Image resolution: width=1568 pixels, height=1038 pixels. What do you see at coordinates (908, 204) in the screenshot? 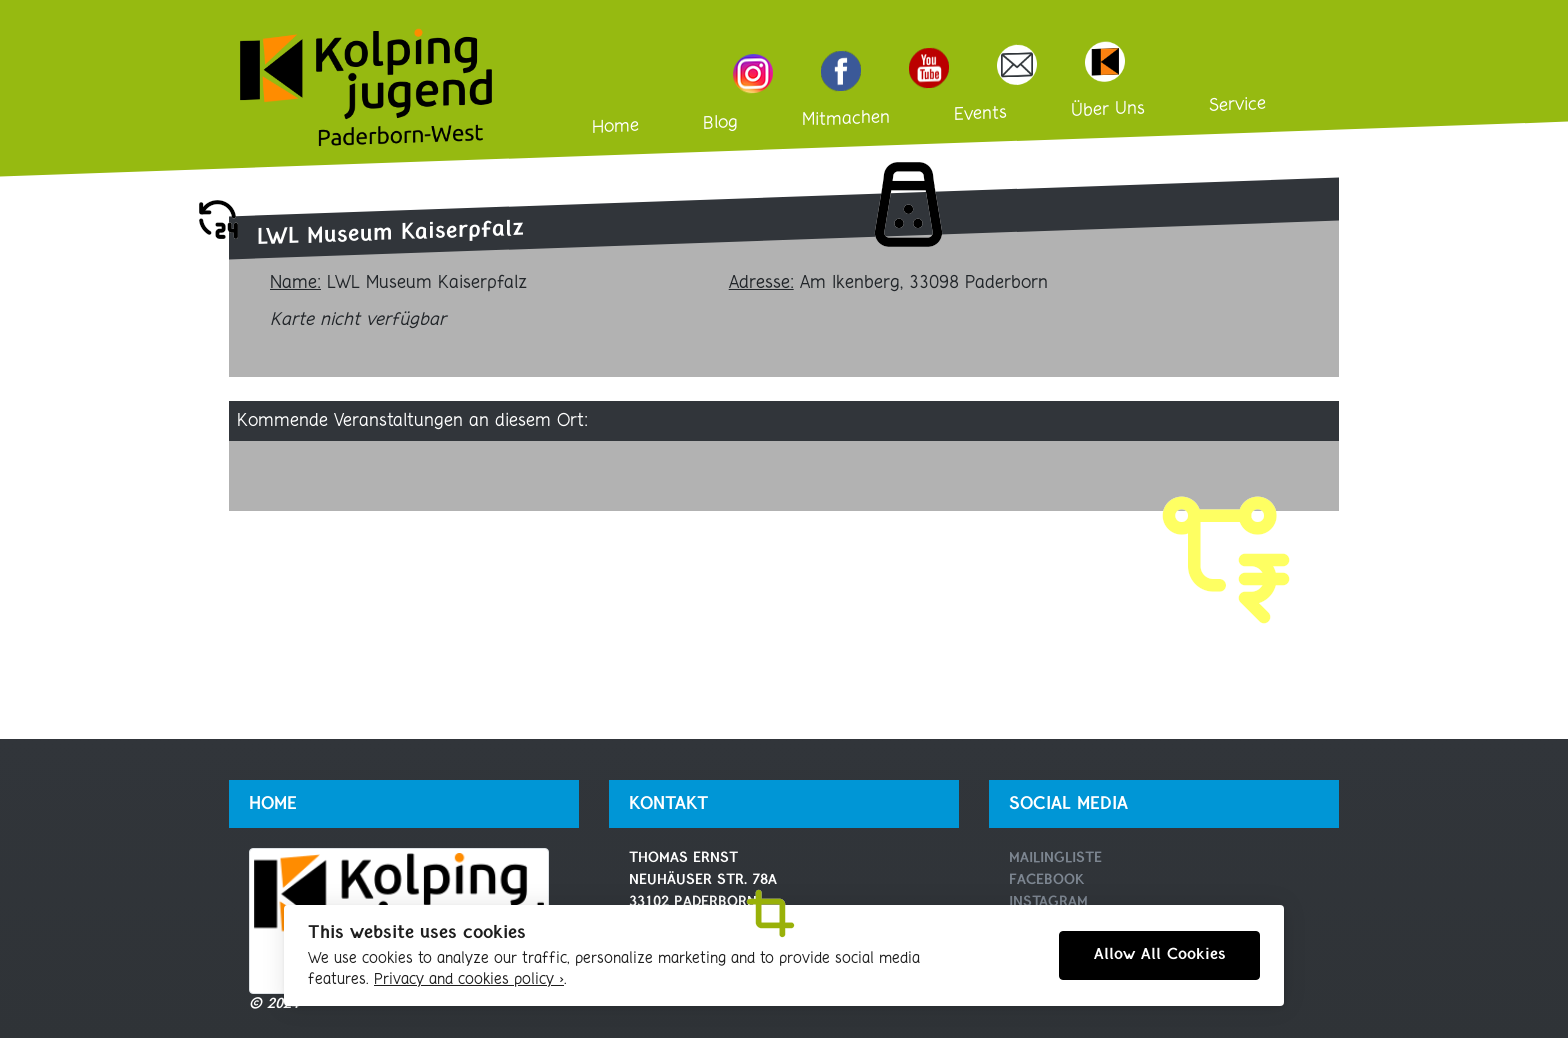
I see `adjust salt or seasoning preferences` at bounding box center [908, 204].